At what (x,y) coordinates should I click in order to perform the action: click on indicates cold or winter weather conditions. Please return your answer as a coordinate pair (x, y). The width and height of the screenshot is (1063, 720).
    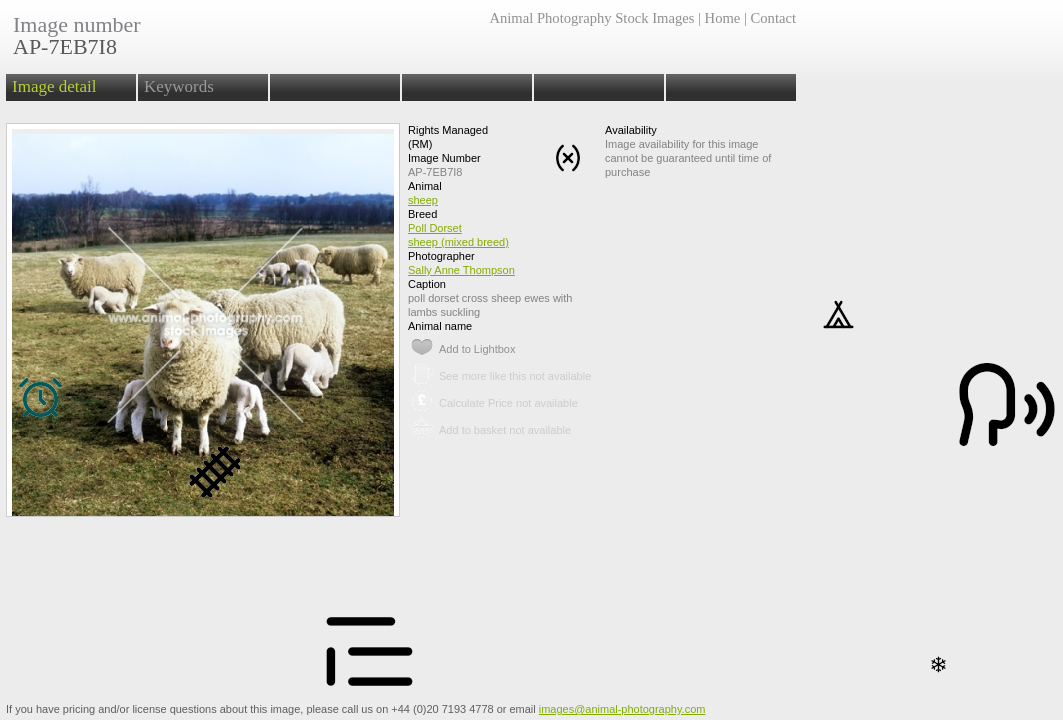
    Looking at the image, I should click on (938, 664).